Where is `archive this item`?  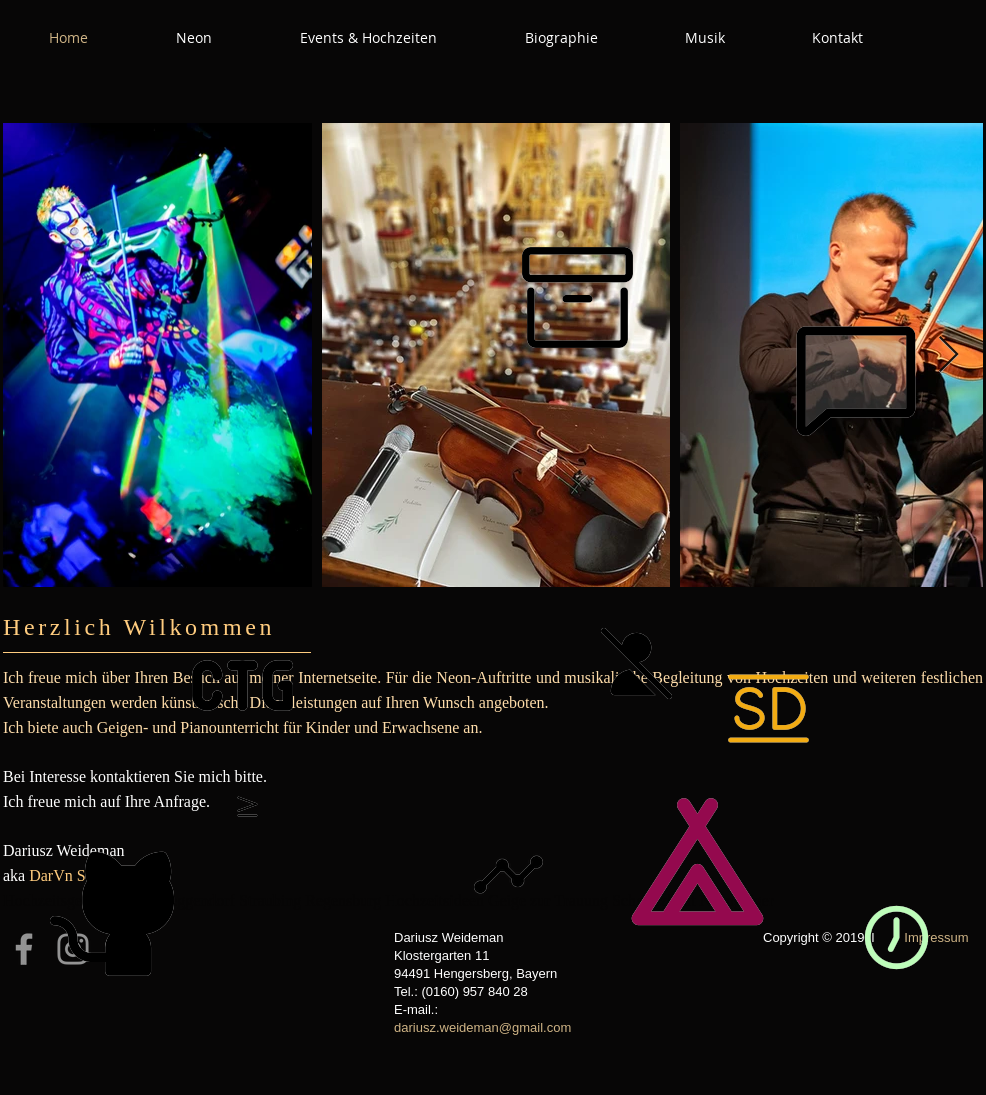 archive this item is located at coordinates (577, 297).